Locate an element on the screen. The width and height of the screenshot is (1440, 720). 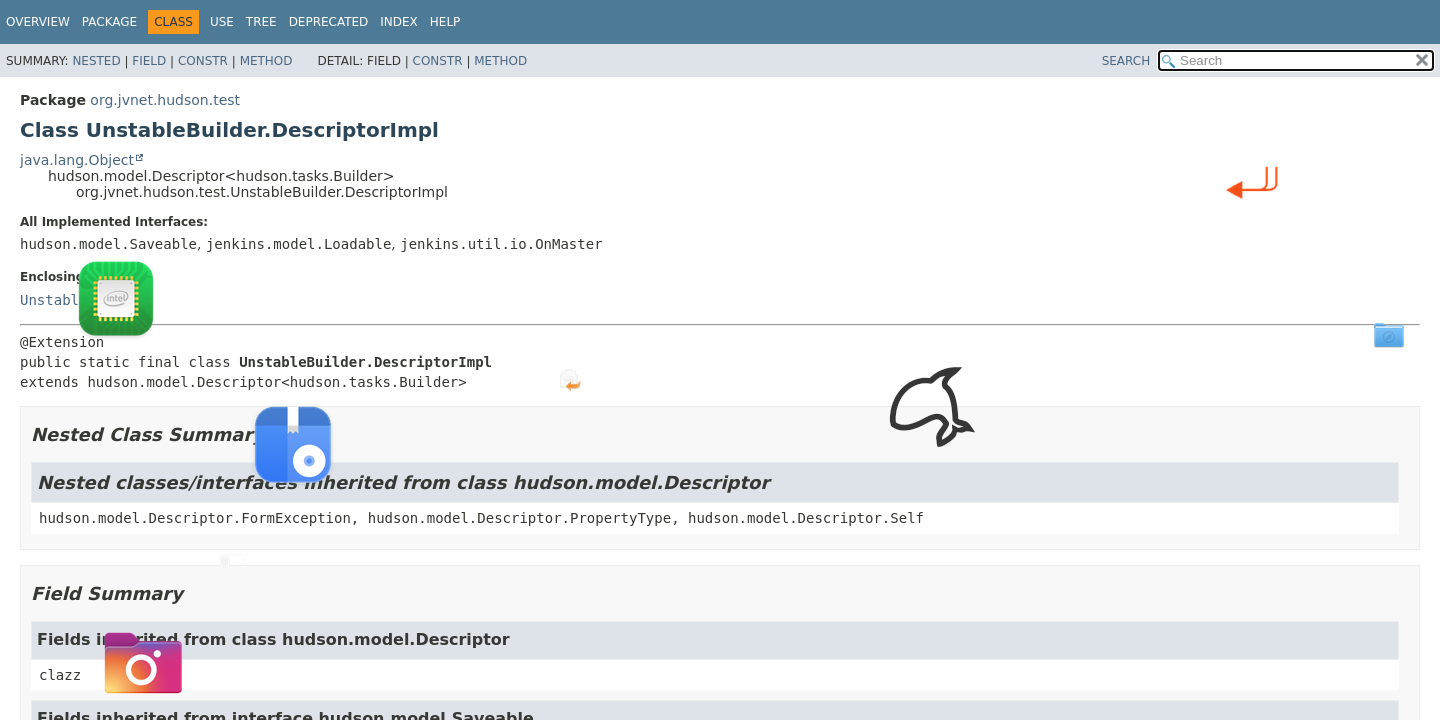
reply to all recipients of an email is located at coordinates (1251, 179).